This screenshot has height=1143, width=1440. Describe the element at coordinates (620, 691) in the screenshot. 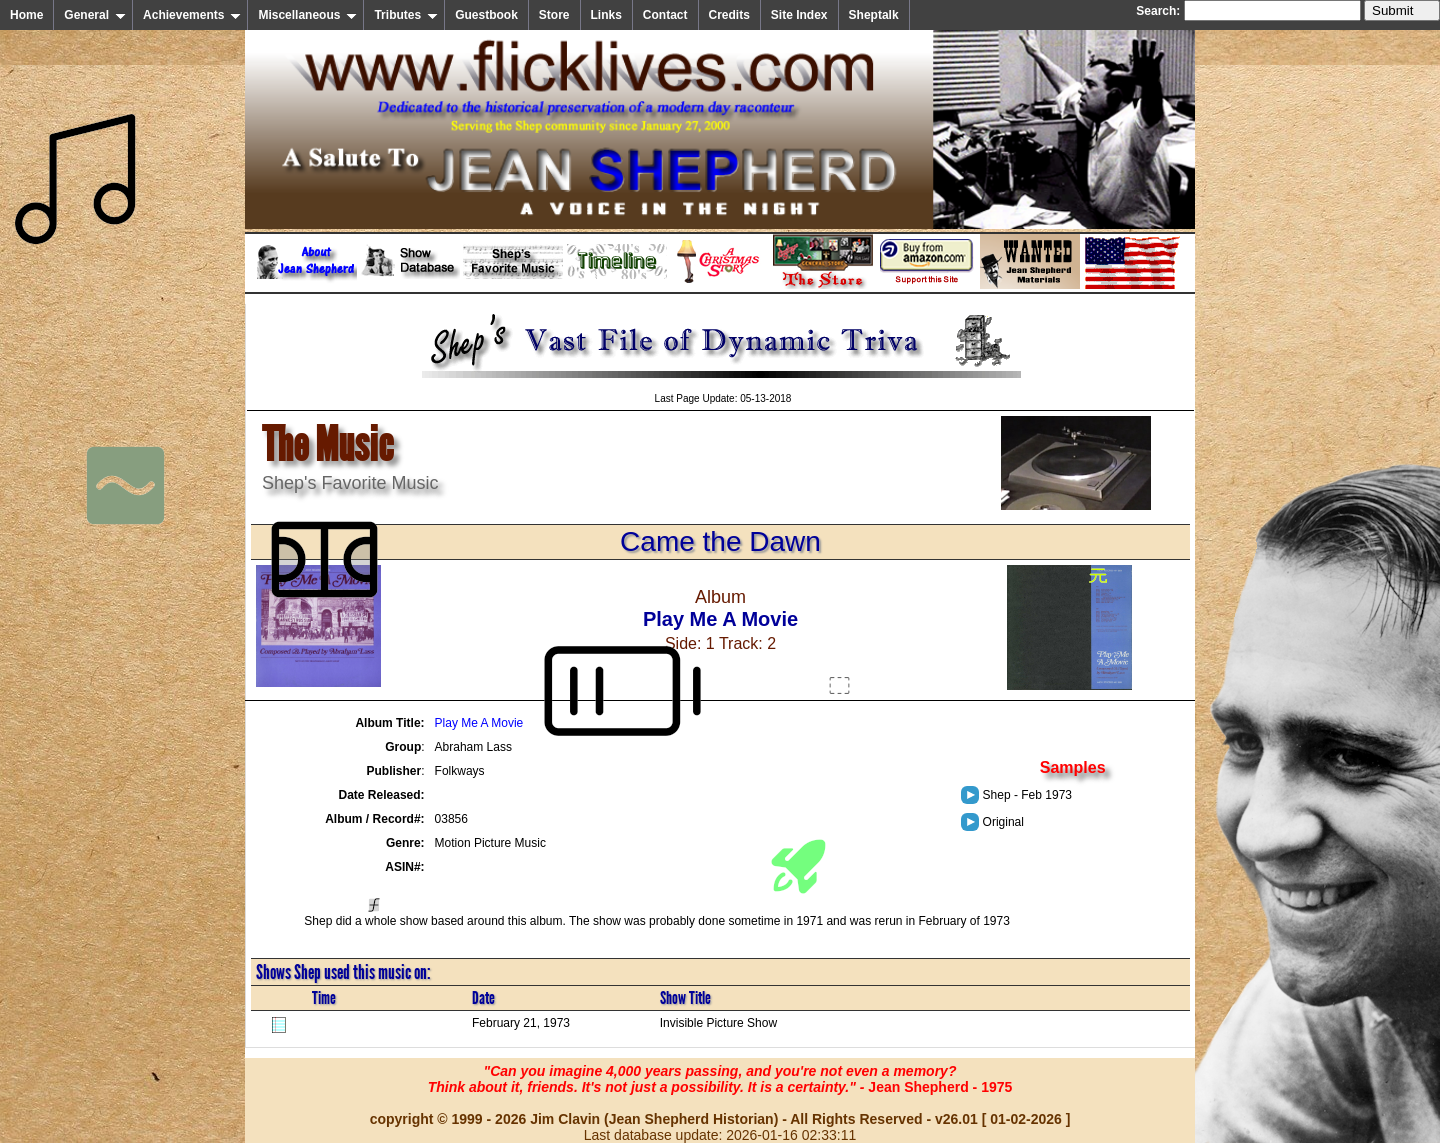

I see `indicates medium battery level` at that location.